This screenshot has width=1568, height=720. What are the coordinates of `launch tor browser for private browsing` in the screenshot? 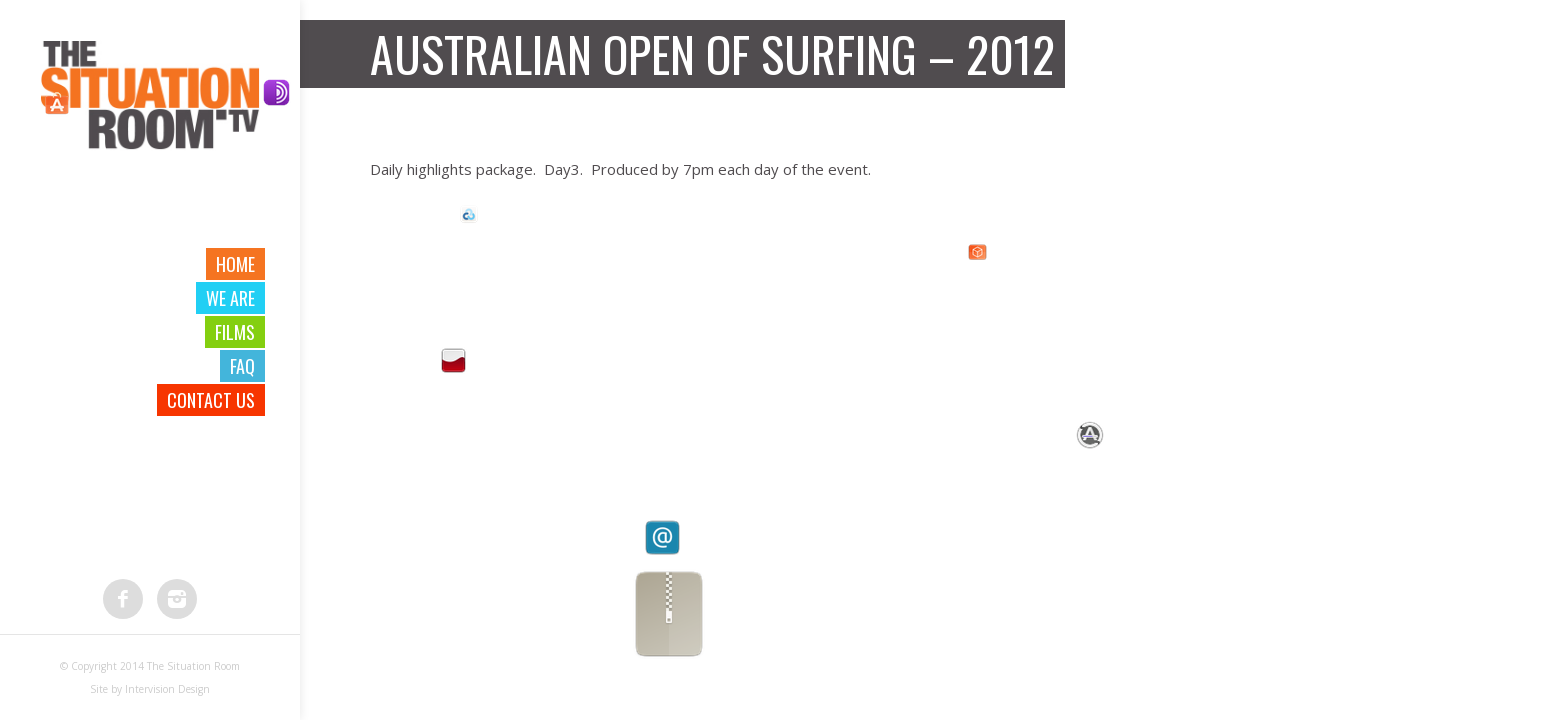 It's located at (276, 92).